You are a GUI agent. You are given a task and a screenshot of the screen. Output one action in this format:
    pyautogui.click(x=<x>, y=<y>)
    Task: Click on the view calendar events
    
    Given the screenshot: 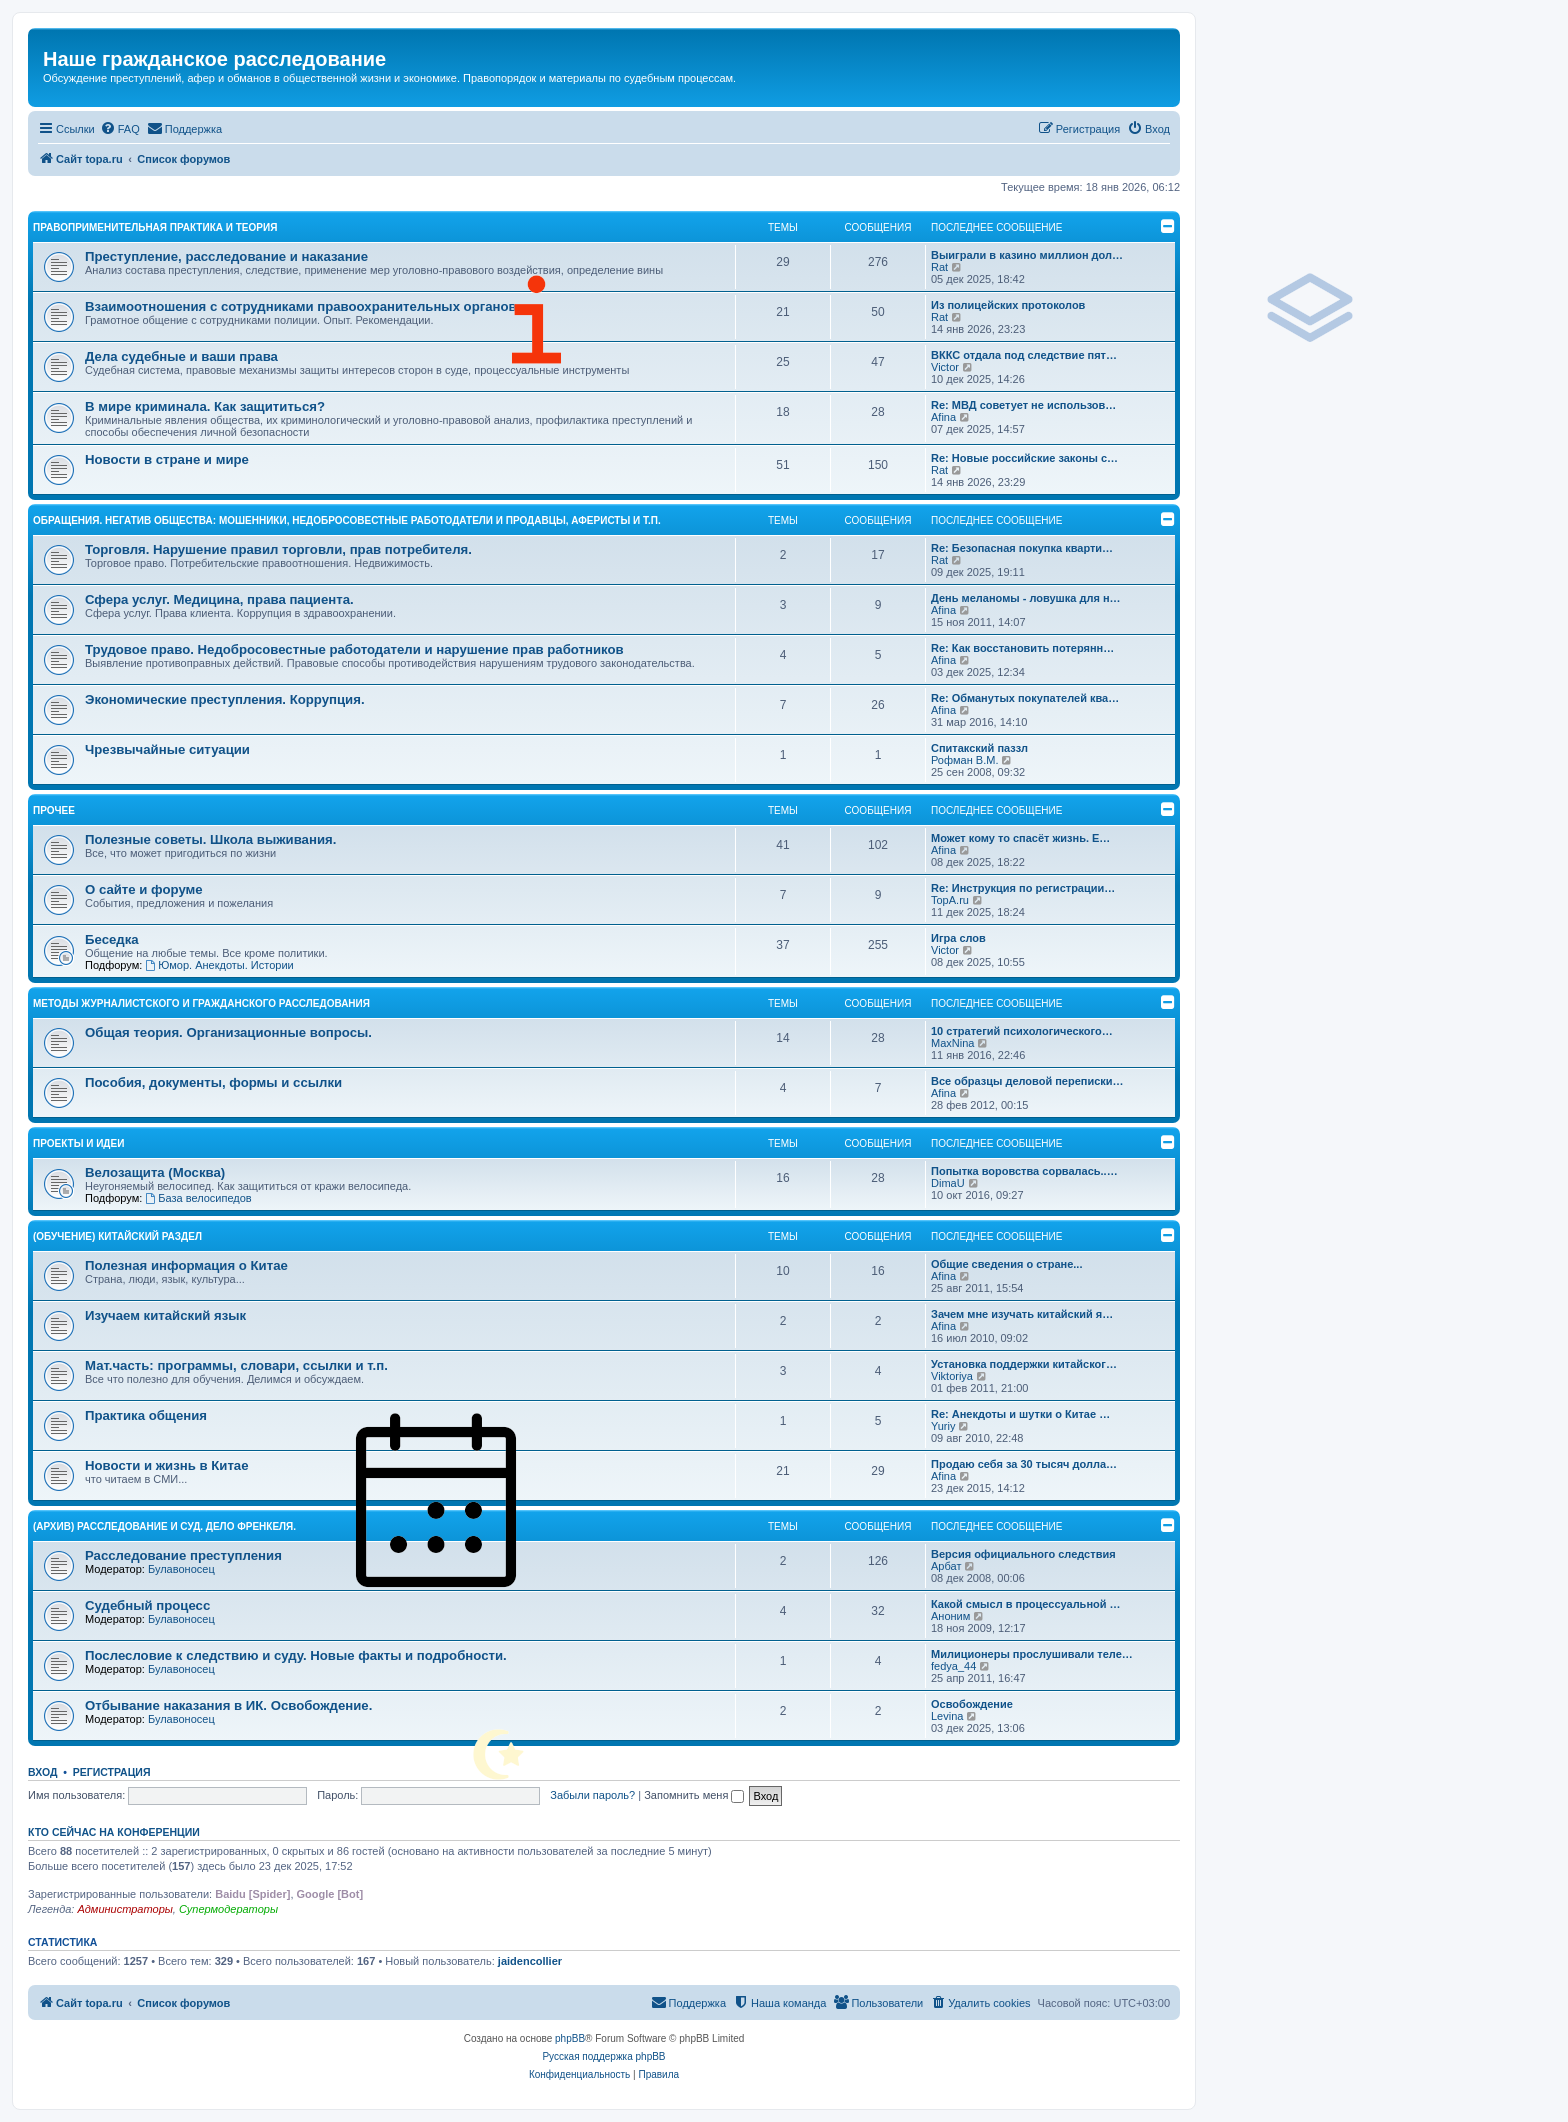 What is the action you would take?
    pyautogui.click(x=436, y=1507)
    